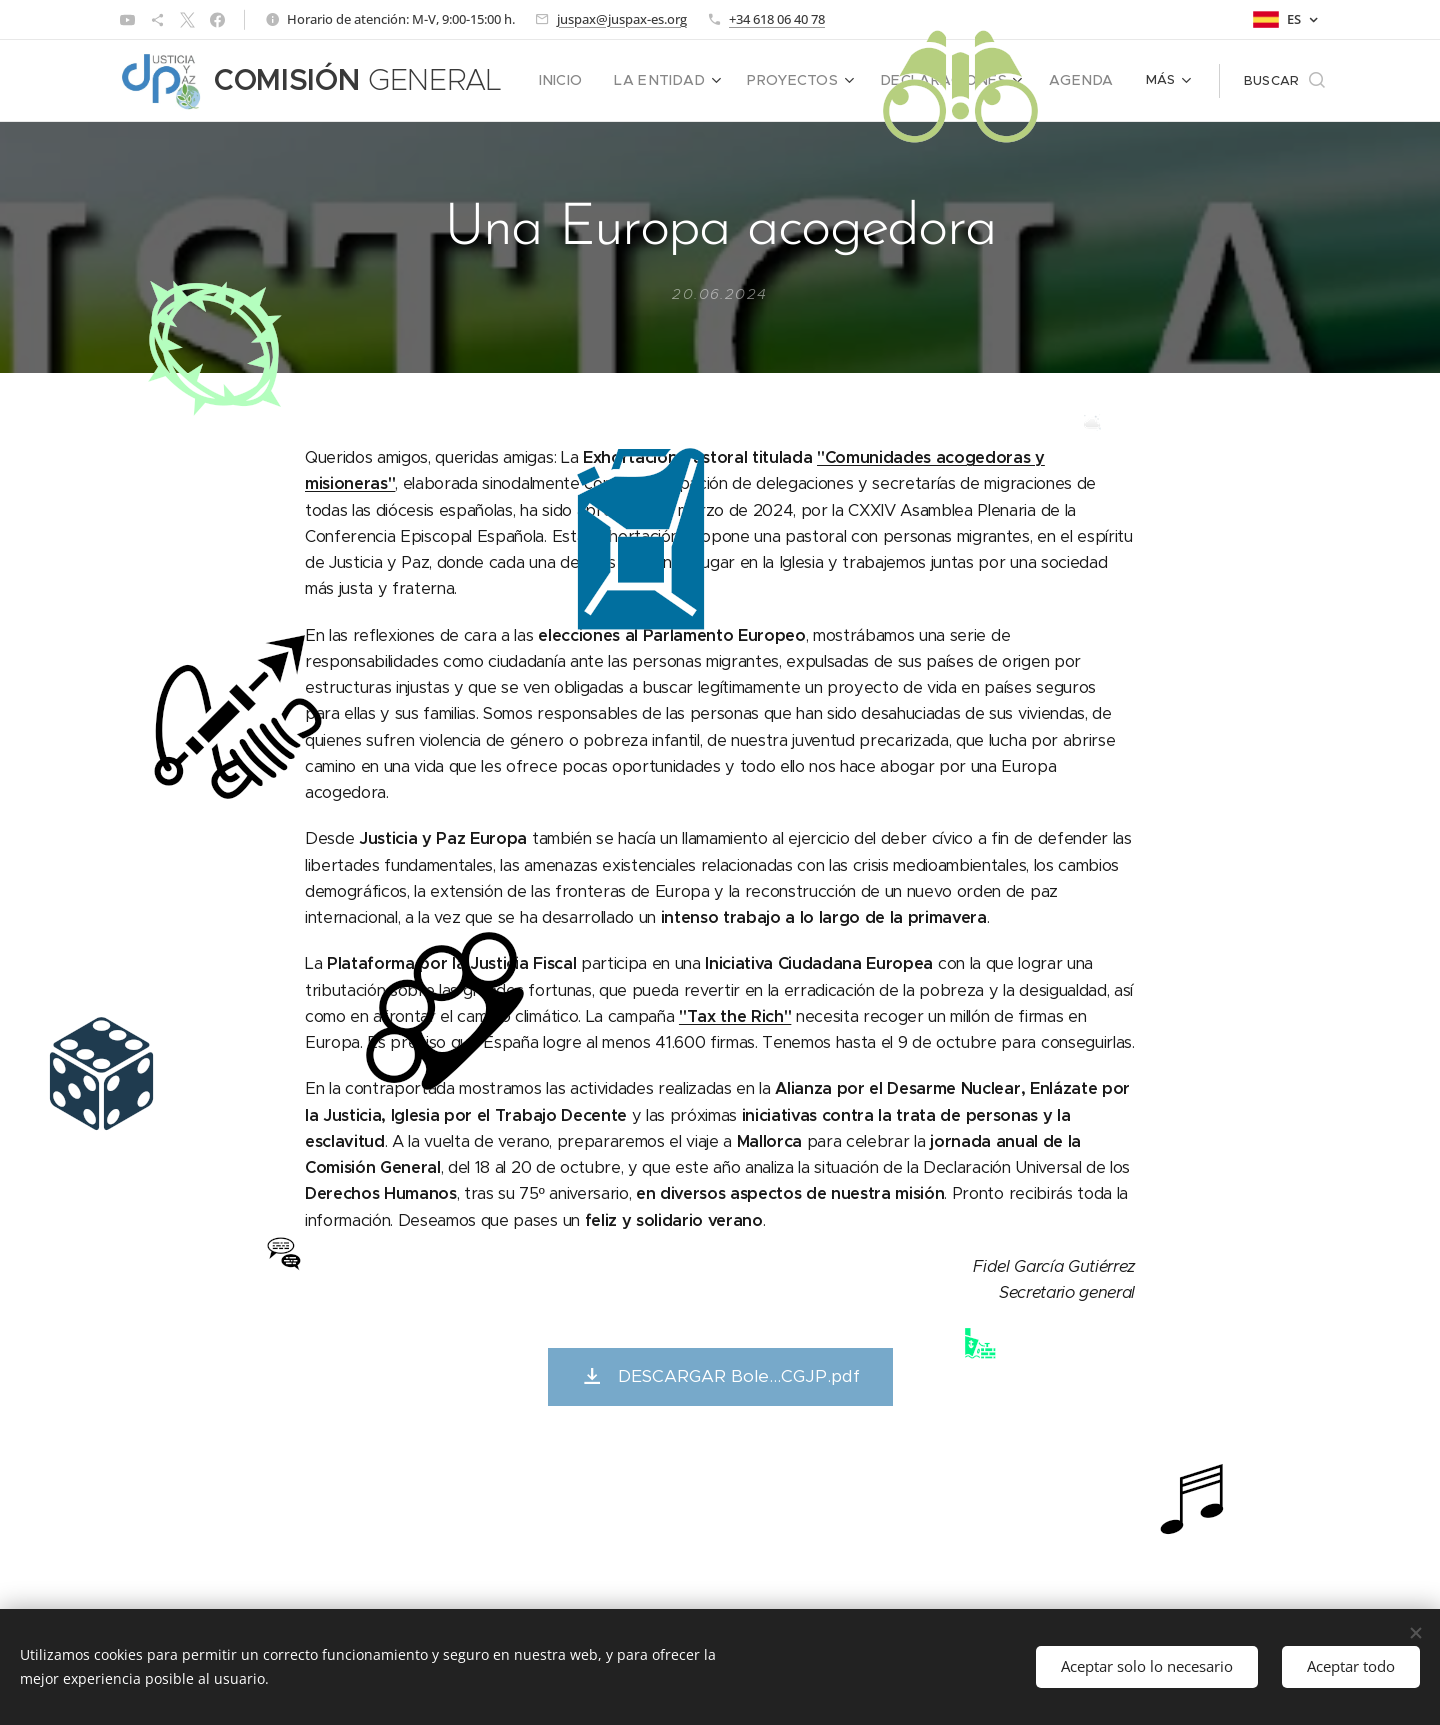 The height and width of the screenshot is (1725, 1440). What do you see at coordinates (238, 717) in the screenshot?
I see `select rope dart weapon in game inventory` at bounding box center [238, 717].